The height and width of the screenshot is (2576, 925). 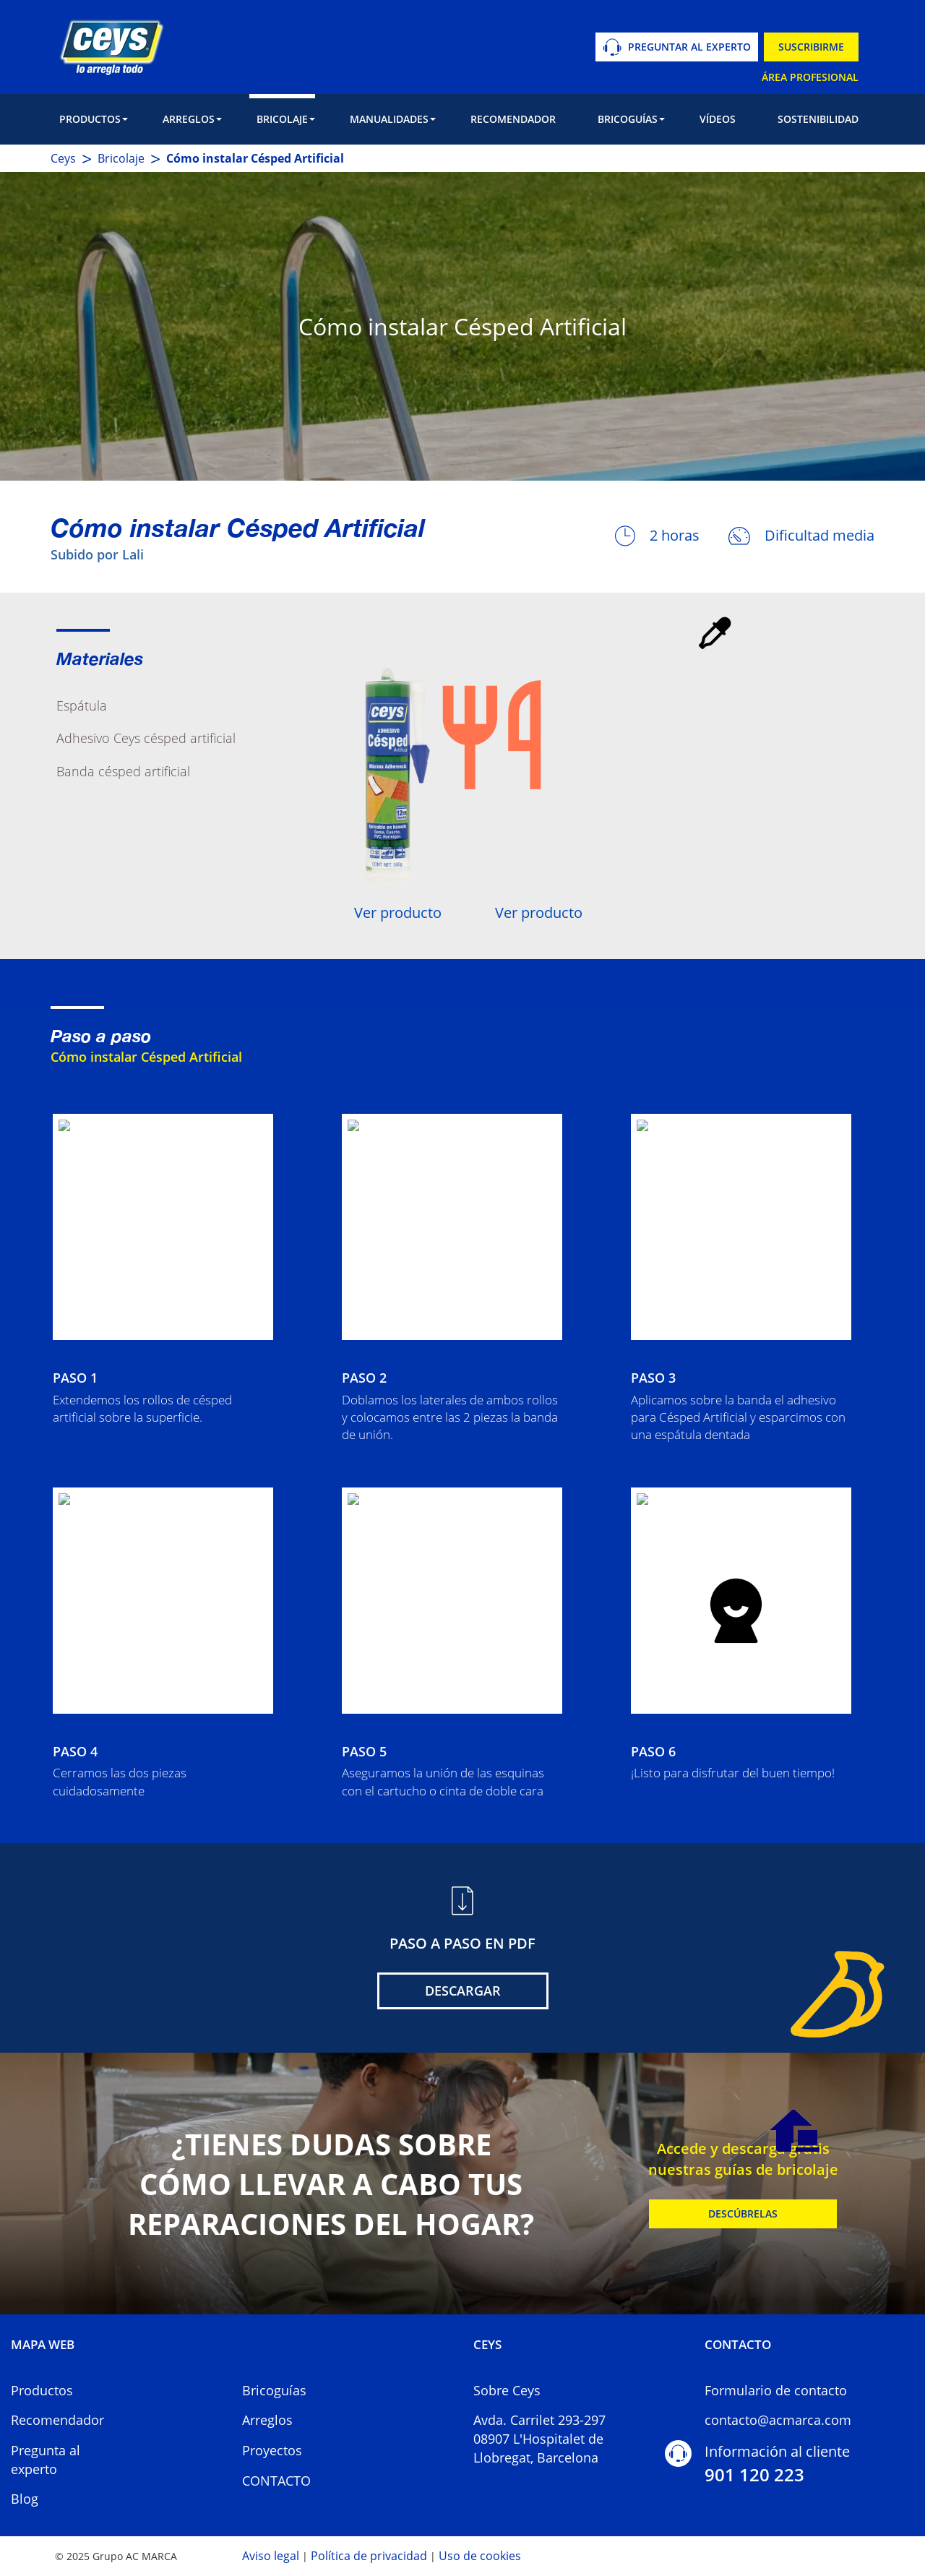 I want to click on access home office or remote work settings, so click(x=793, y=2132).